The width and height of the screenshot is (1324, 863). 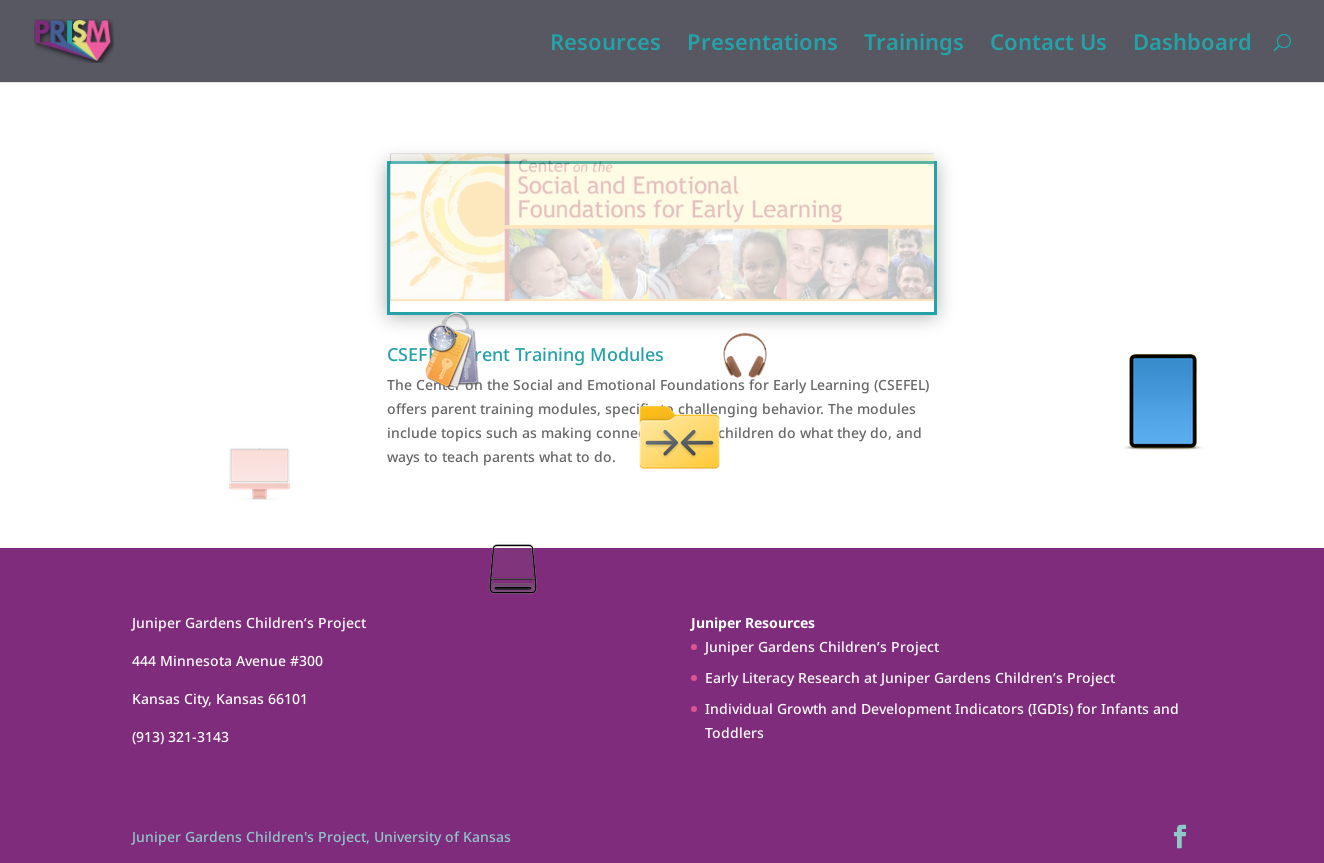 I want to click on access removable disk in sidebar, so click(x=513, y=569).